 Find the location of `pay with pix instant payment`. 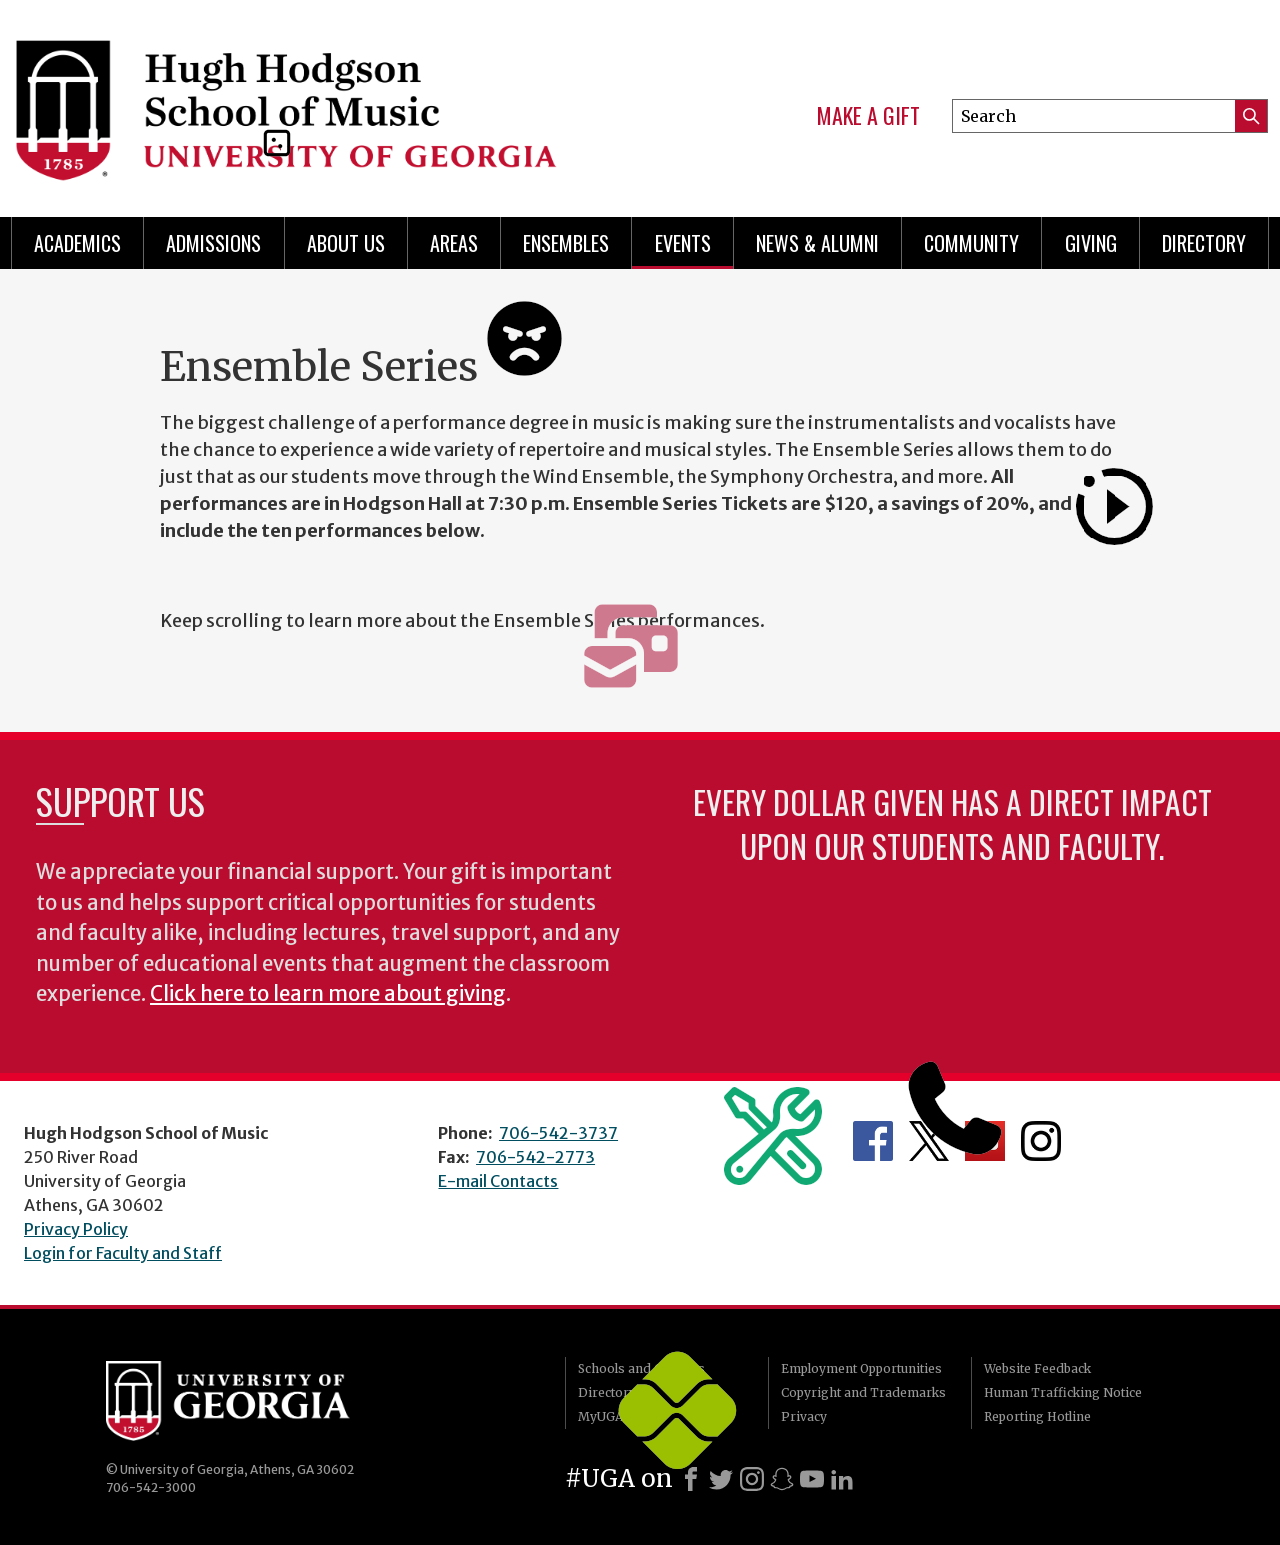

pay with pix instant payment is located at coordinates (677, 1410).